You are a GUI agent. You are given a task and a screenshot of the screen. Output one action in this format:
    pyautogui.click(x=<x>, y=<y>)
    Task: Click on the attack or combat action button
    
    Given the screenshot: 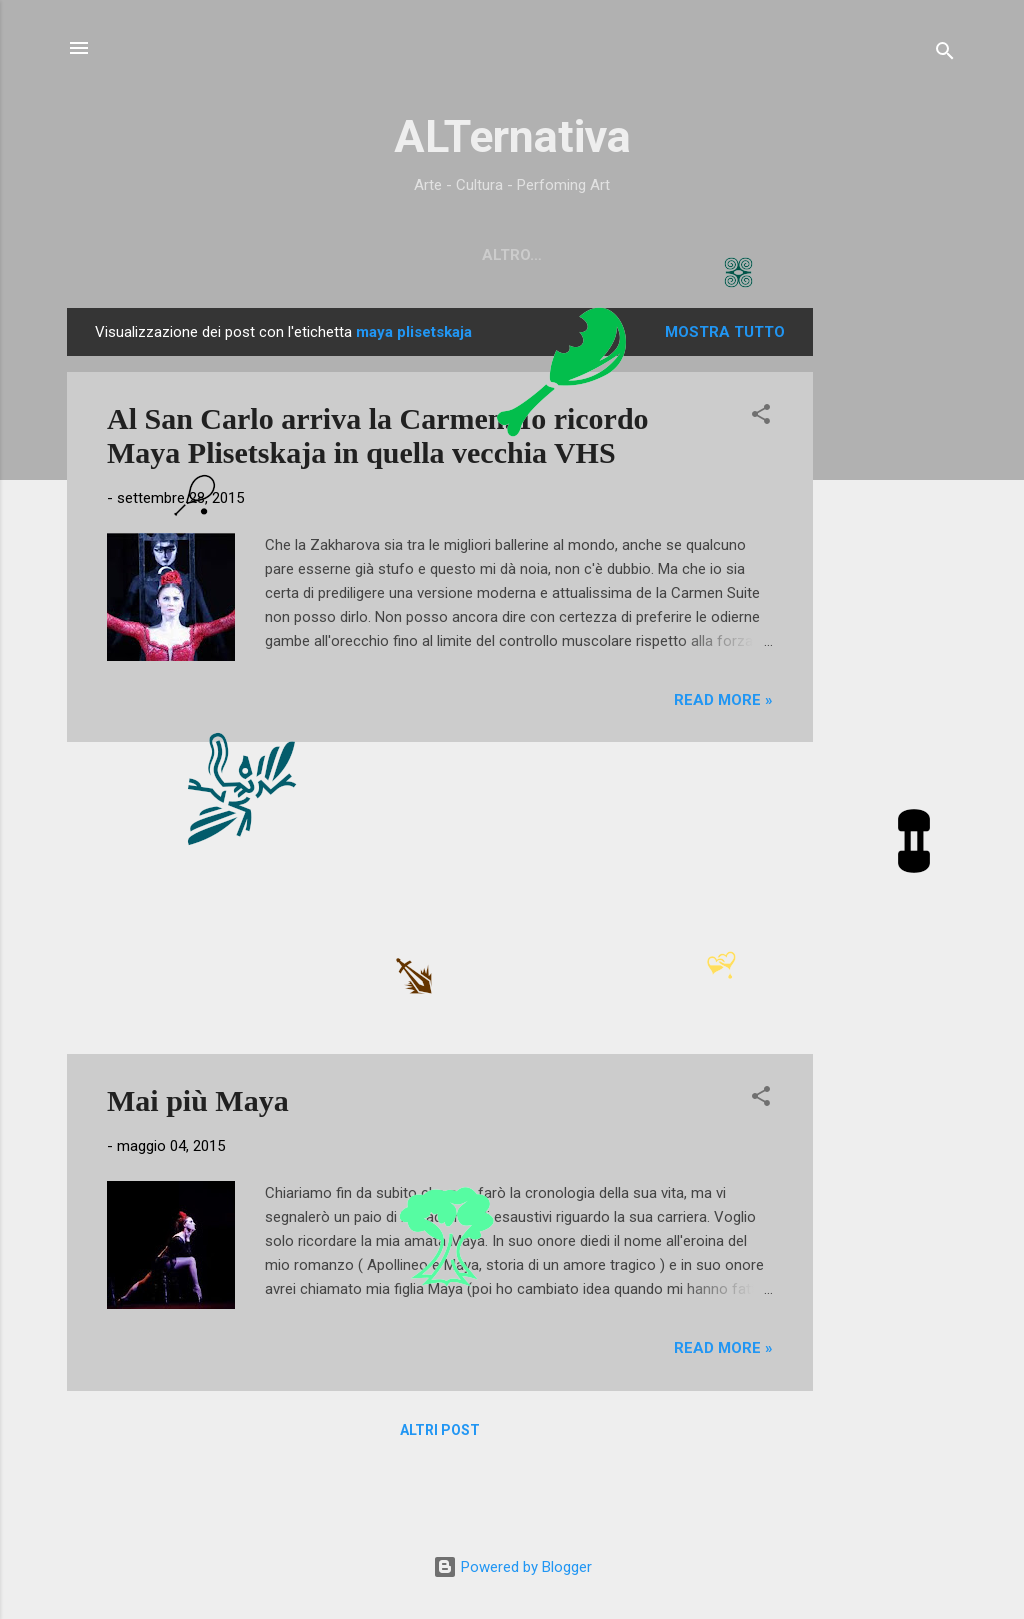 What is the action you would take?
    pyautogui.click(x=414, y=976)
    